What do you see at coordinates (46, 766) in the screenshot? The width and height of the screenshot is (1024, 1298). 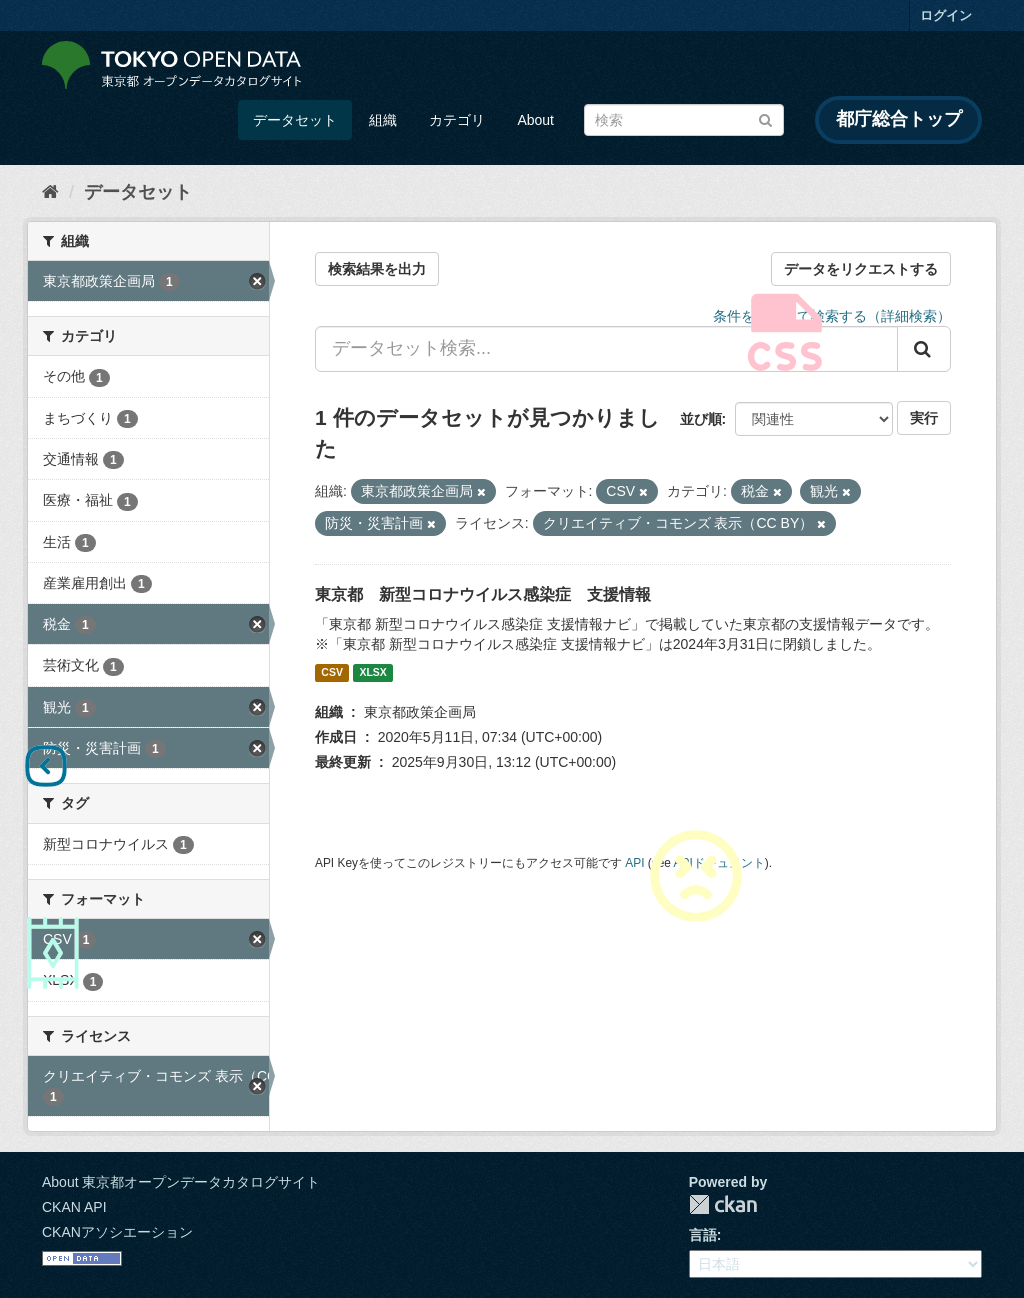 I see `go back to the previous screen` at bounding box center [46, 766].